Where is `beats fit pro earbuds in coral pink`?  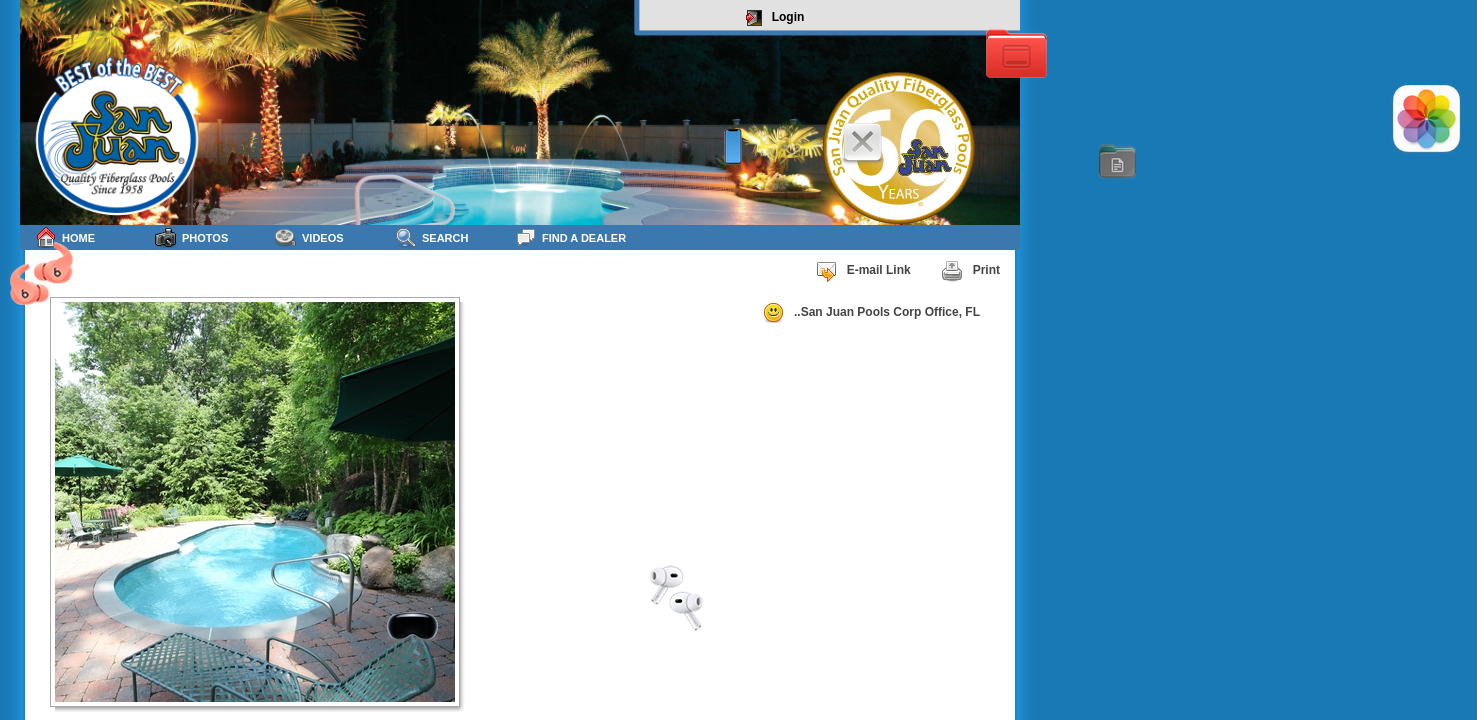
beats fit pro earbuds in coral pink is located at coordinates (41, 274).